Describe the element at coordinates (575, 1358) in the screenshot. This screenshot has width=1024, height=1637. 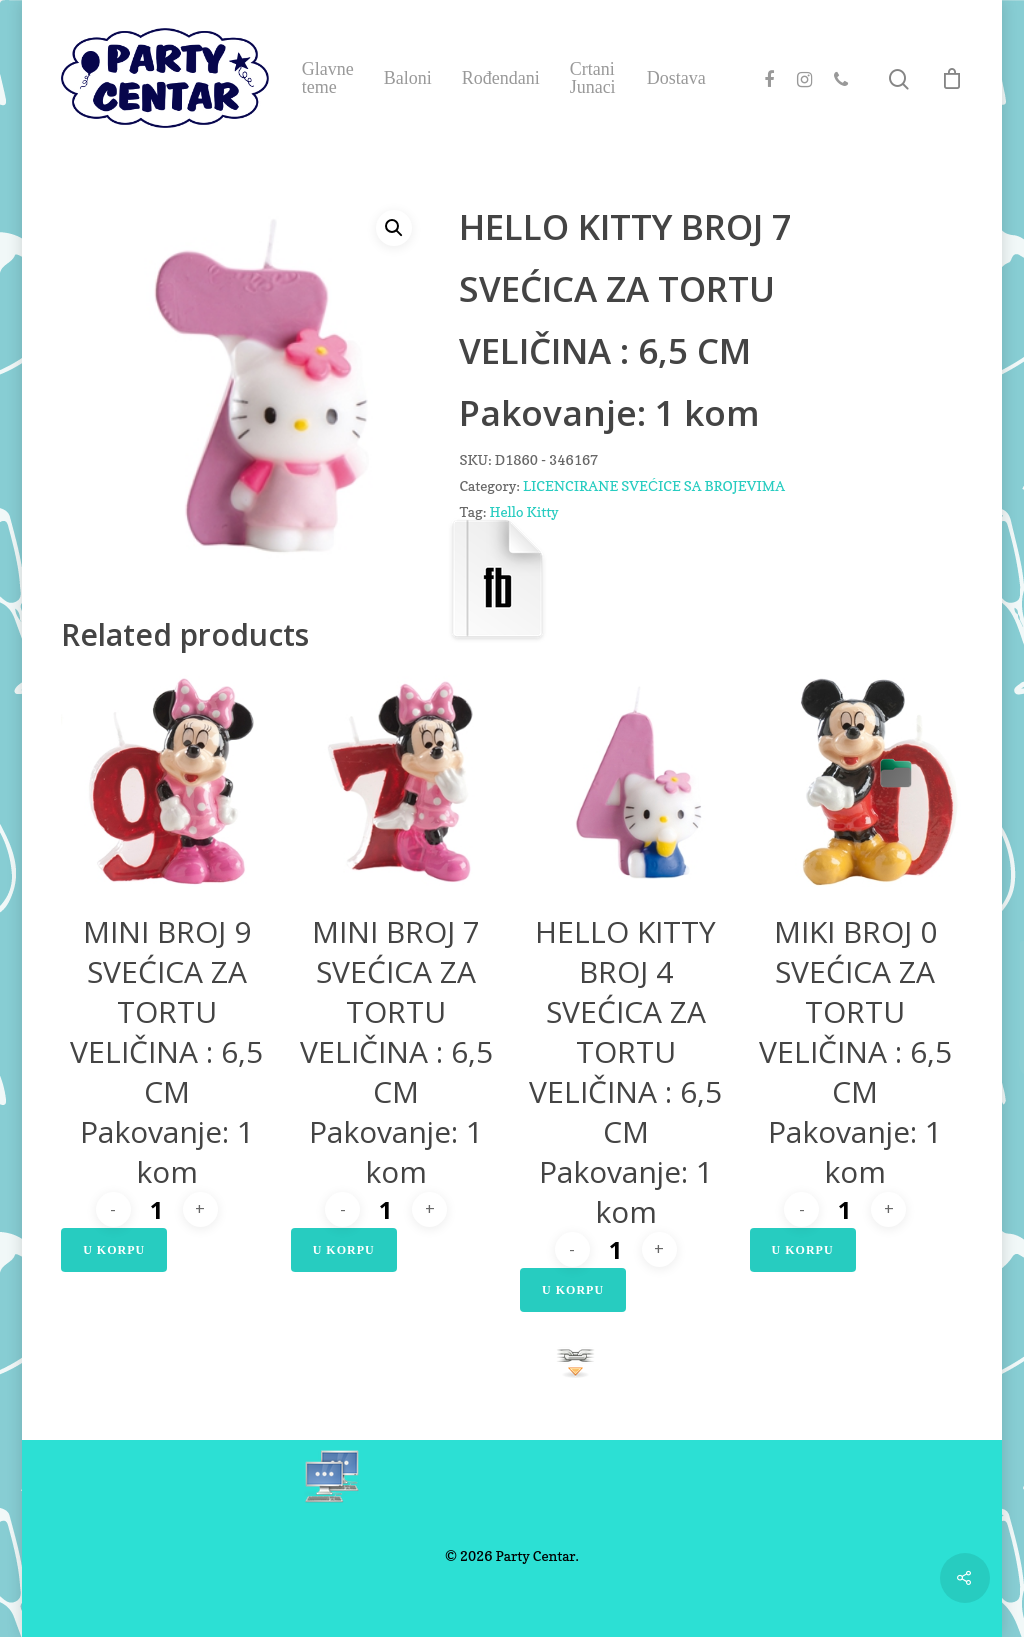
I see `insert a hyperlink into content` at that location.